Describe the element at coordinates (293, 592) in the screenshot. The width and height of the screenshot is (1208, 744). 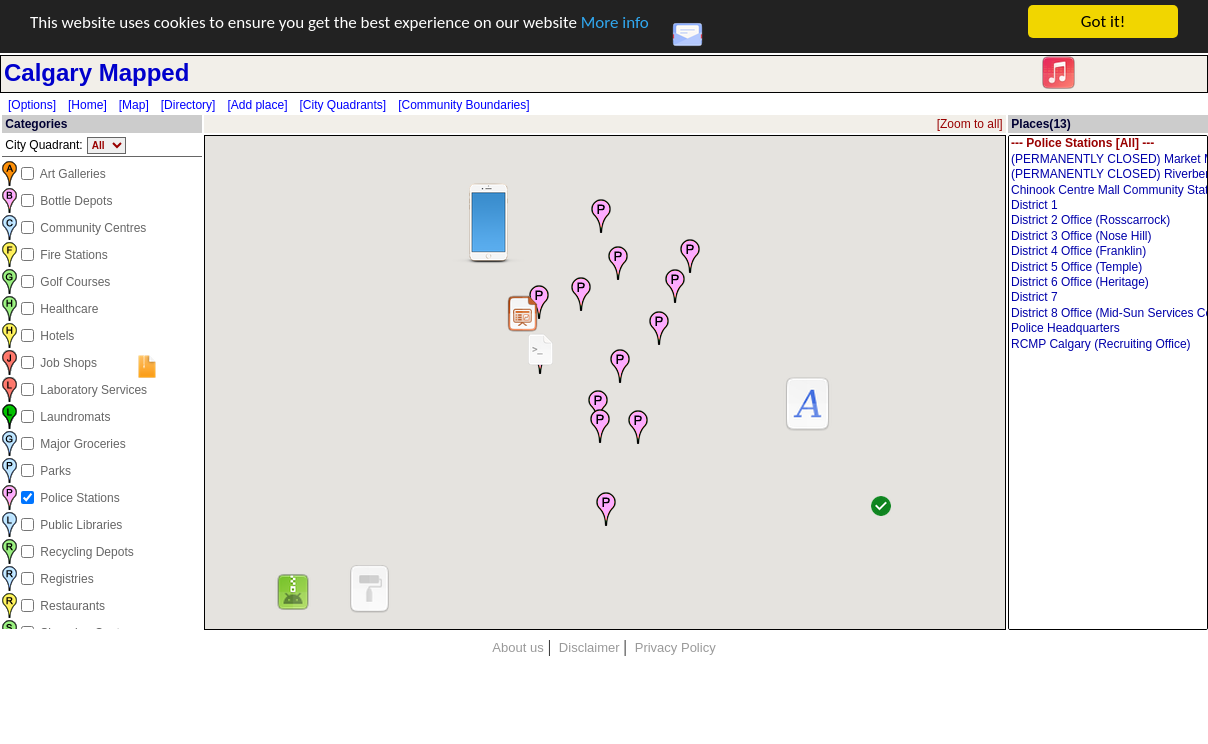
I see `android app installation package file` at that location.